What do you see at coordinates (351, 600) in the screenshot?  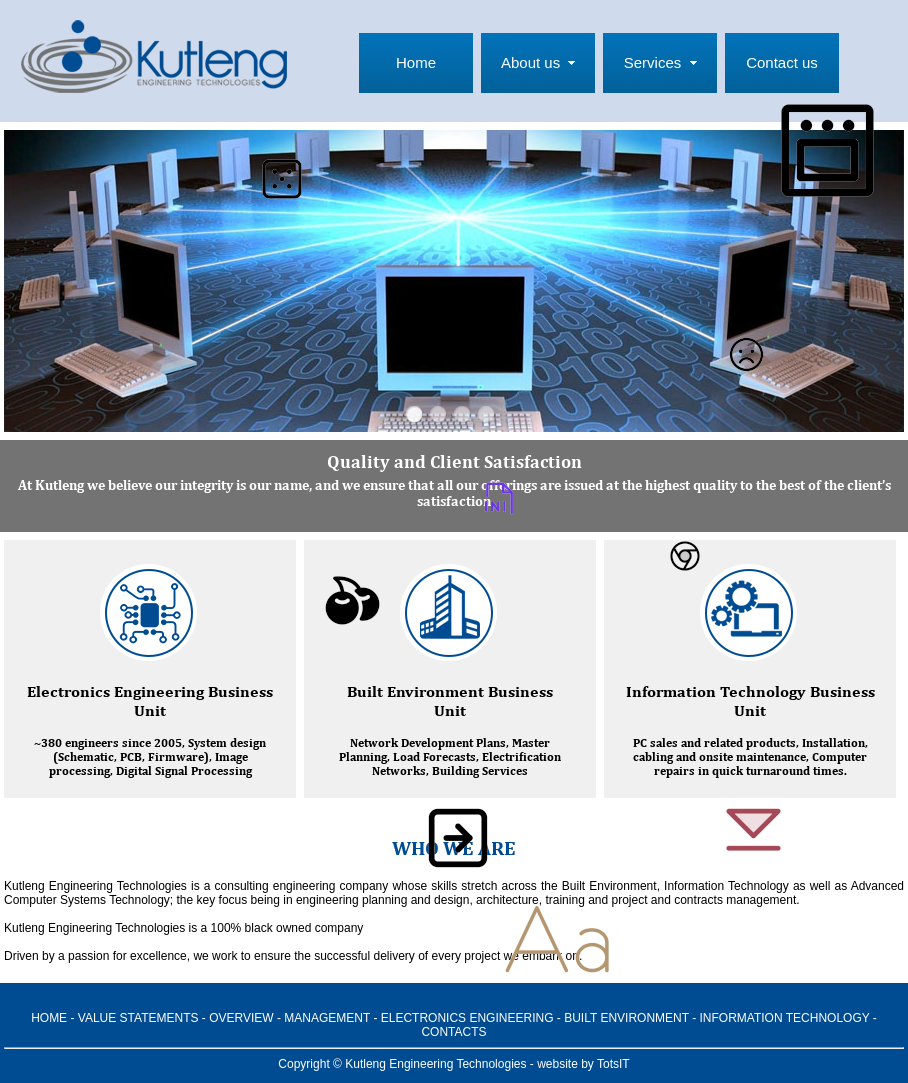 I see `indicates fruit or food category` at bounding box center [351, 600].